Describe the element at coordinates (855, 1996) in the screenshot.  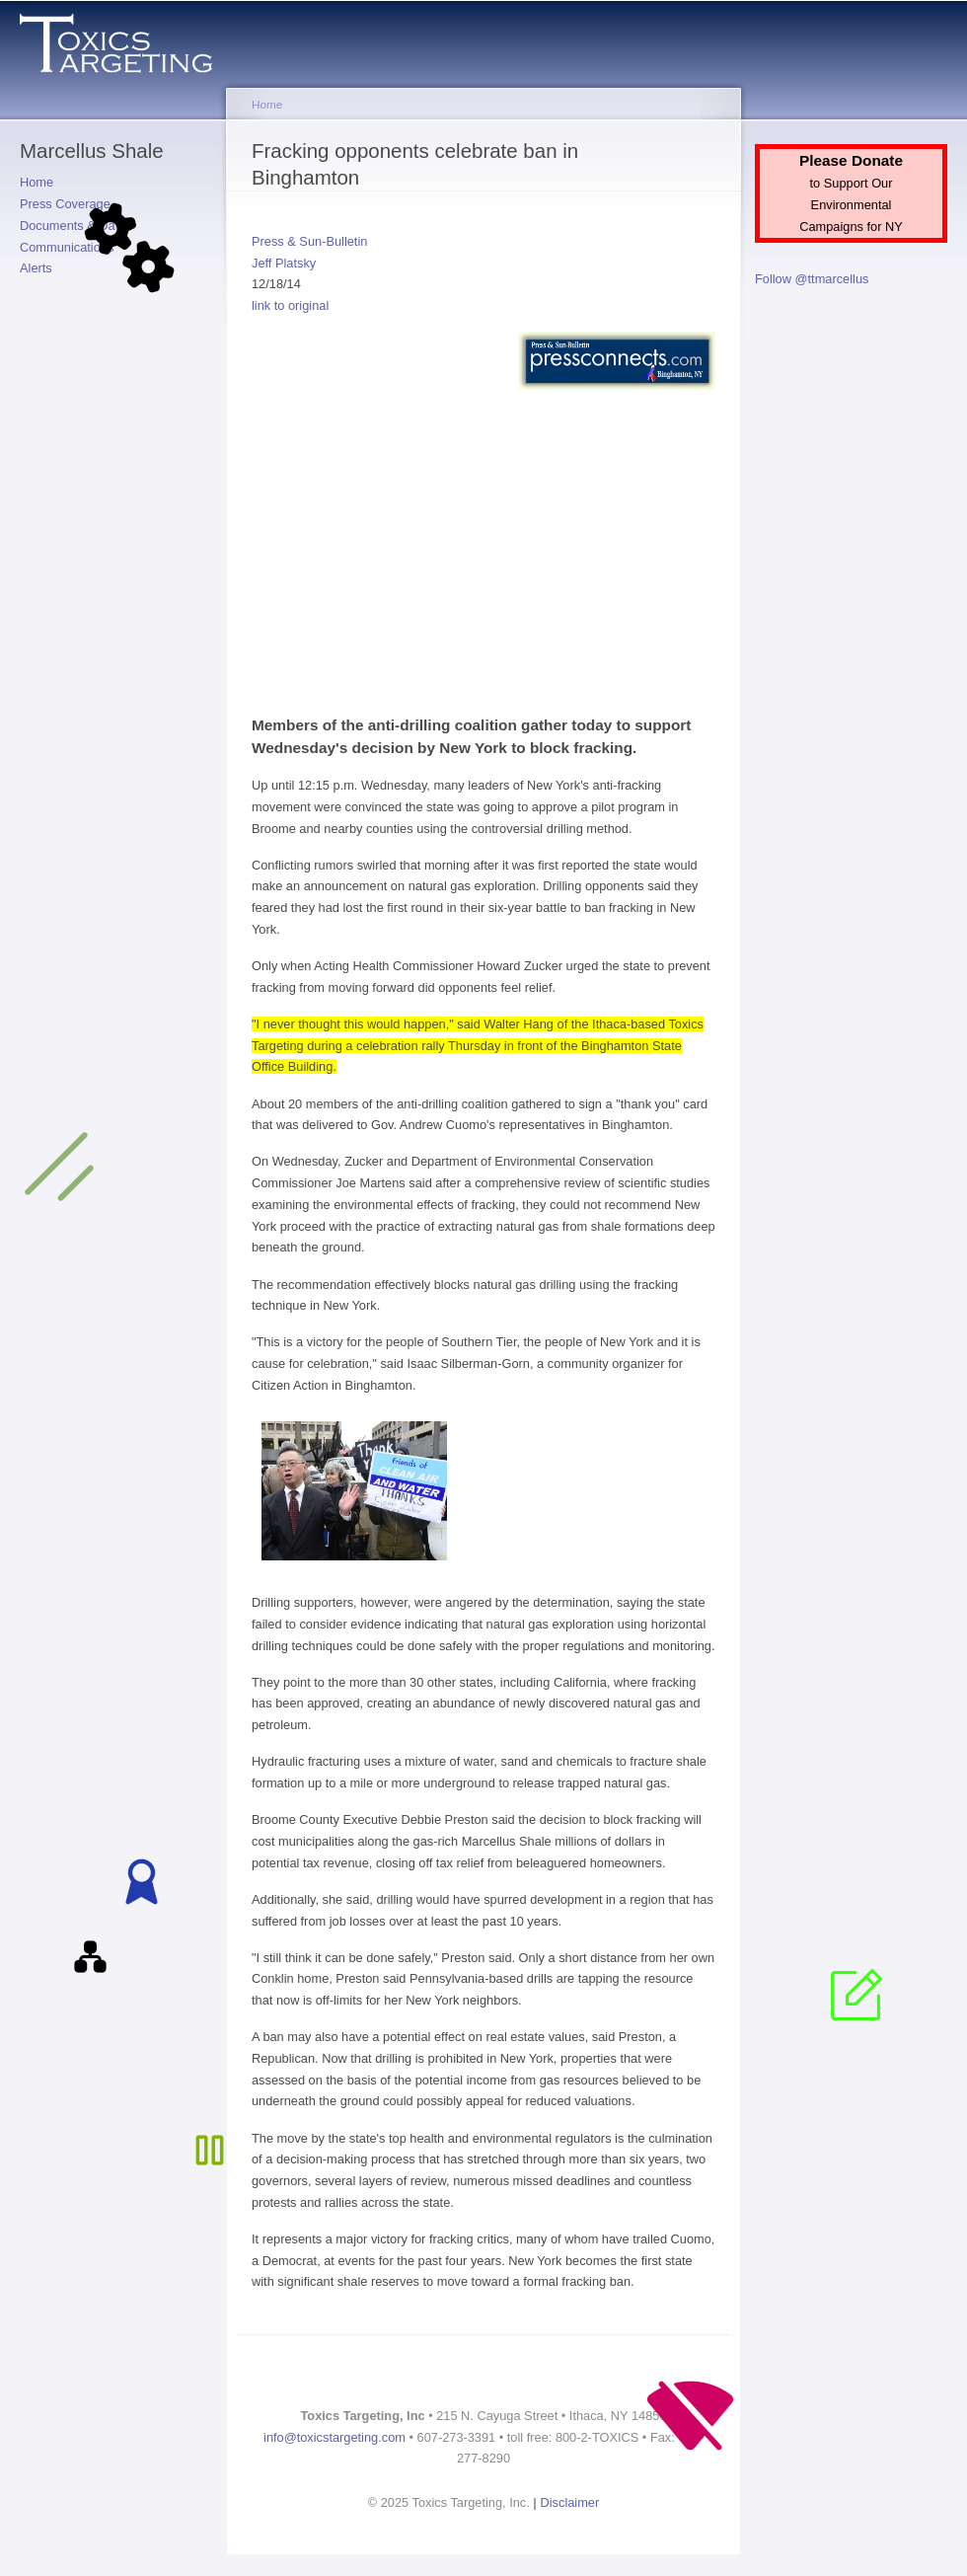
I see `create a new note` at that location.